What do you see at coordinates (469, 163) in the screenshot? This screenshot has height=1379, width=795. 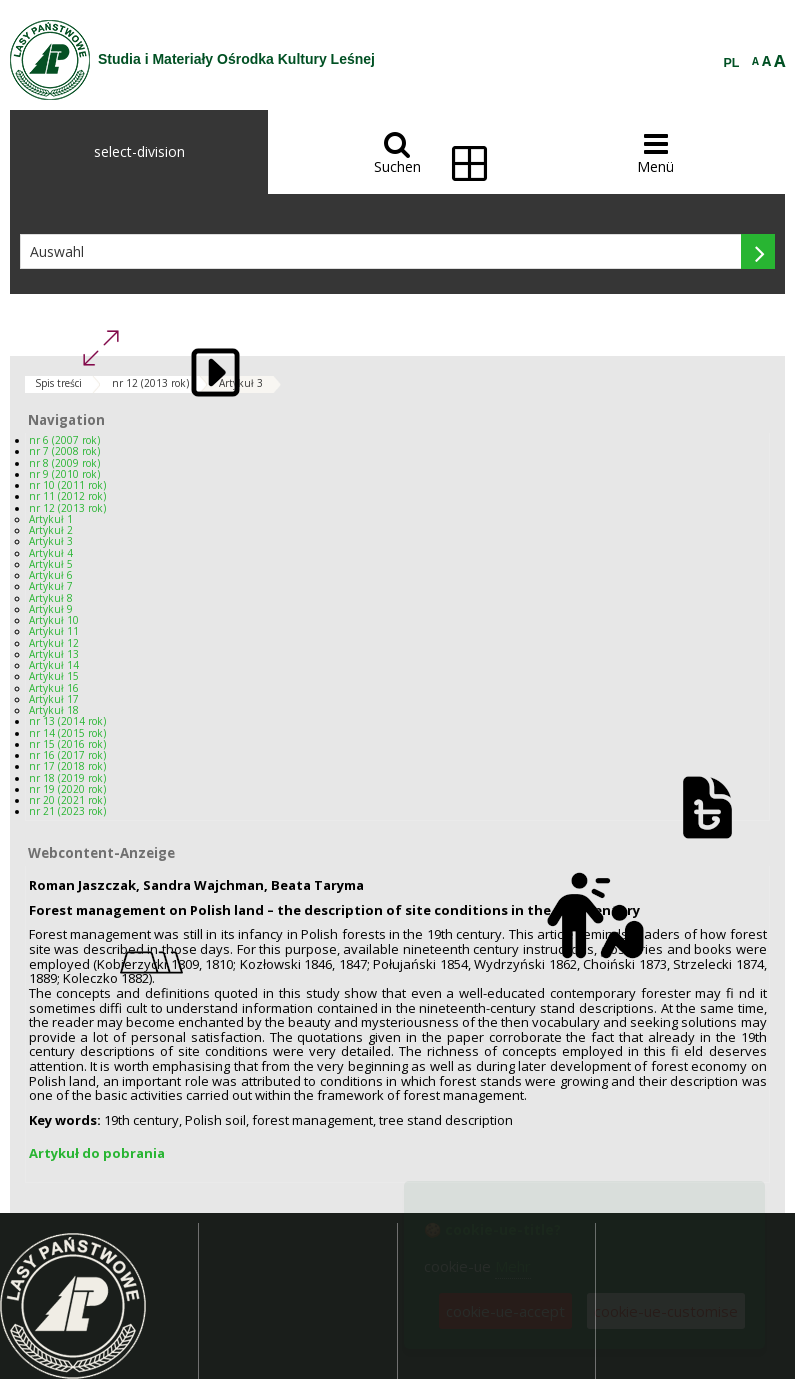 I see `view items in grid layout` at bounding box center [469, 163].